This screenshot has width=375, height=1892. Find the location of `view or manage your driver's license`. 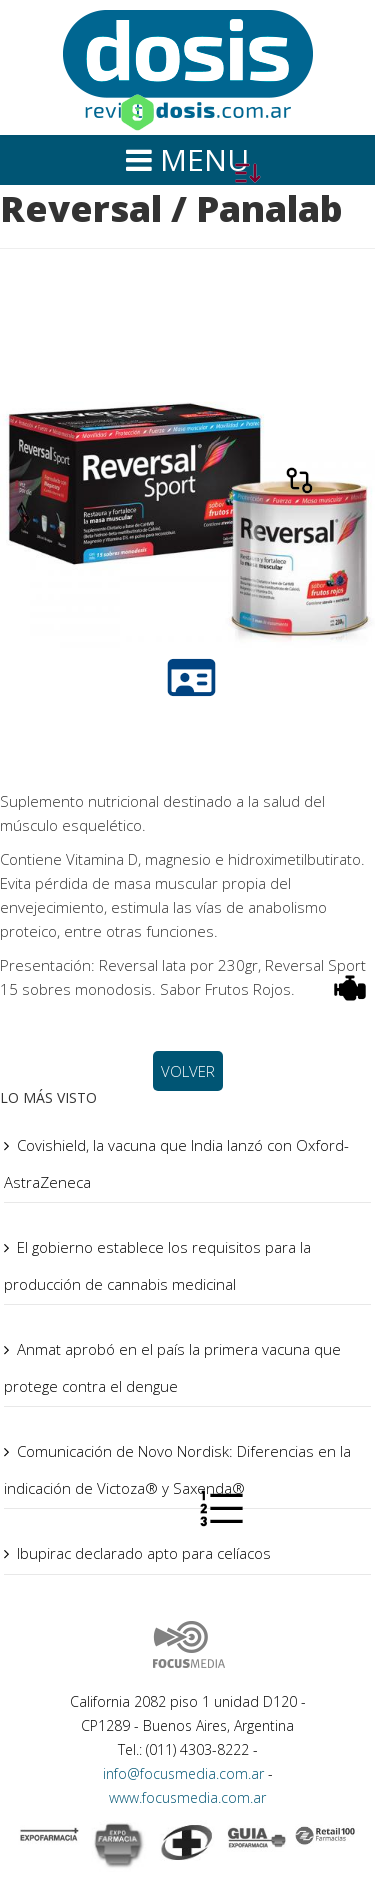

view or manage your driver's license is located at coordinates (191, 677).